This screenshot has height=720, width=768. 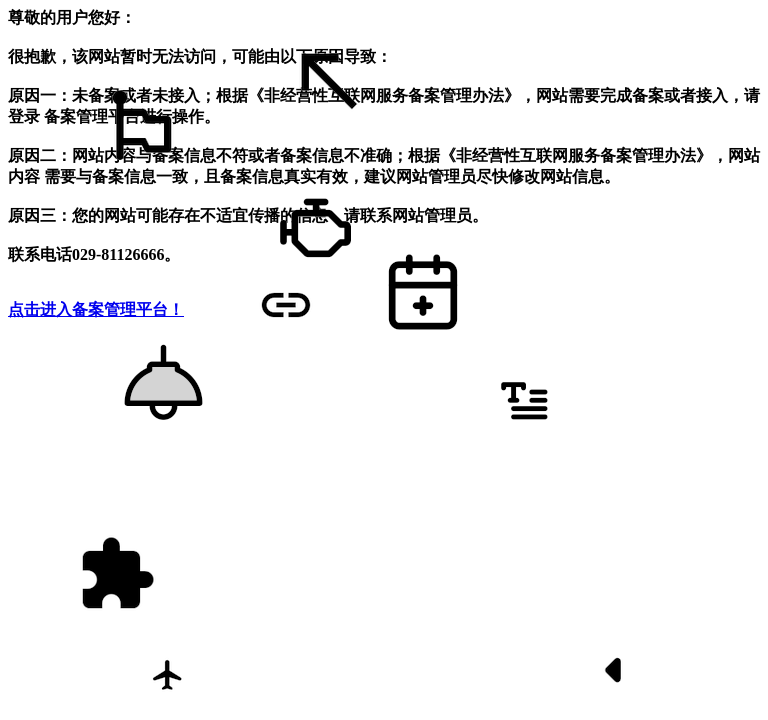 What do you see at coordinates (423, 292) in the screenshot?
I see `add a new event to calendar` at bounding box center [423, 292].